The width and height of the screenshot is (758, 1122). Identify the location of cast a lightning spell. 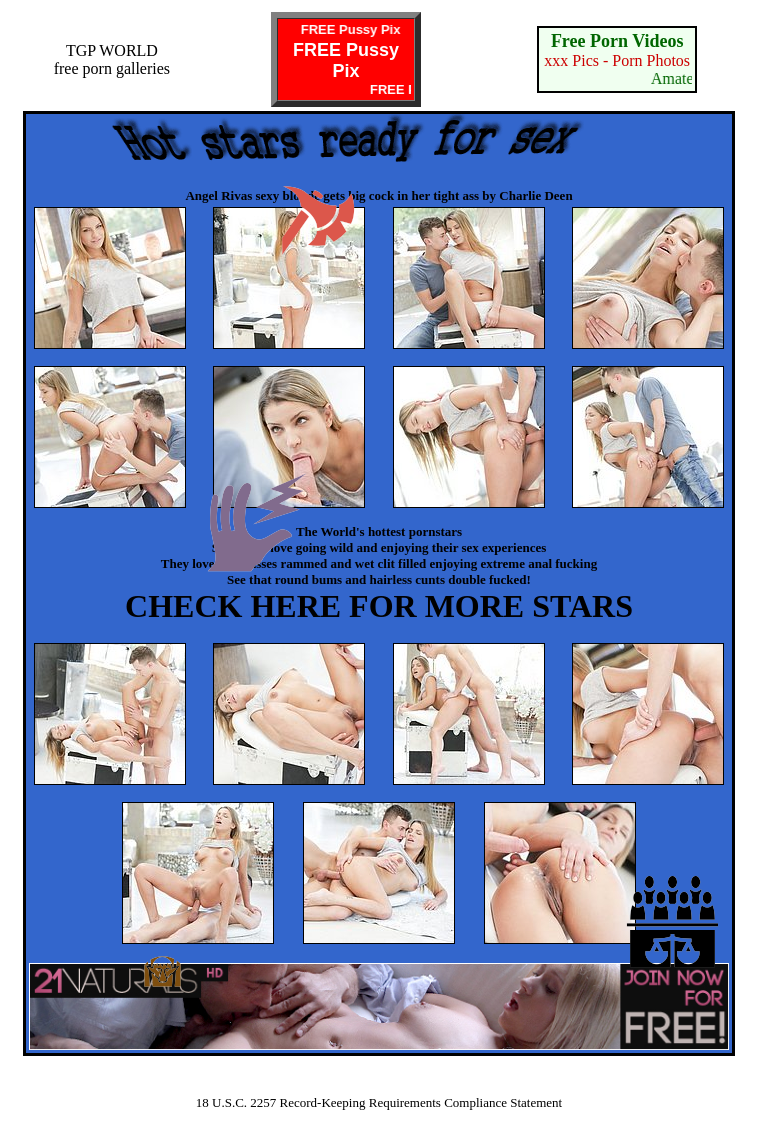
(258, 521).